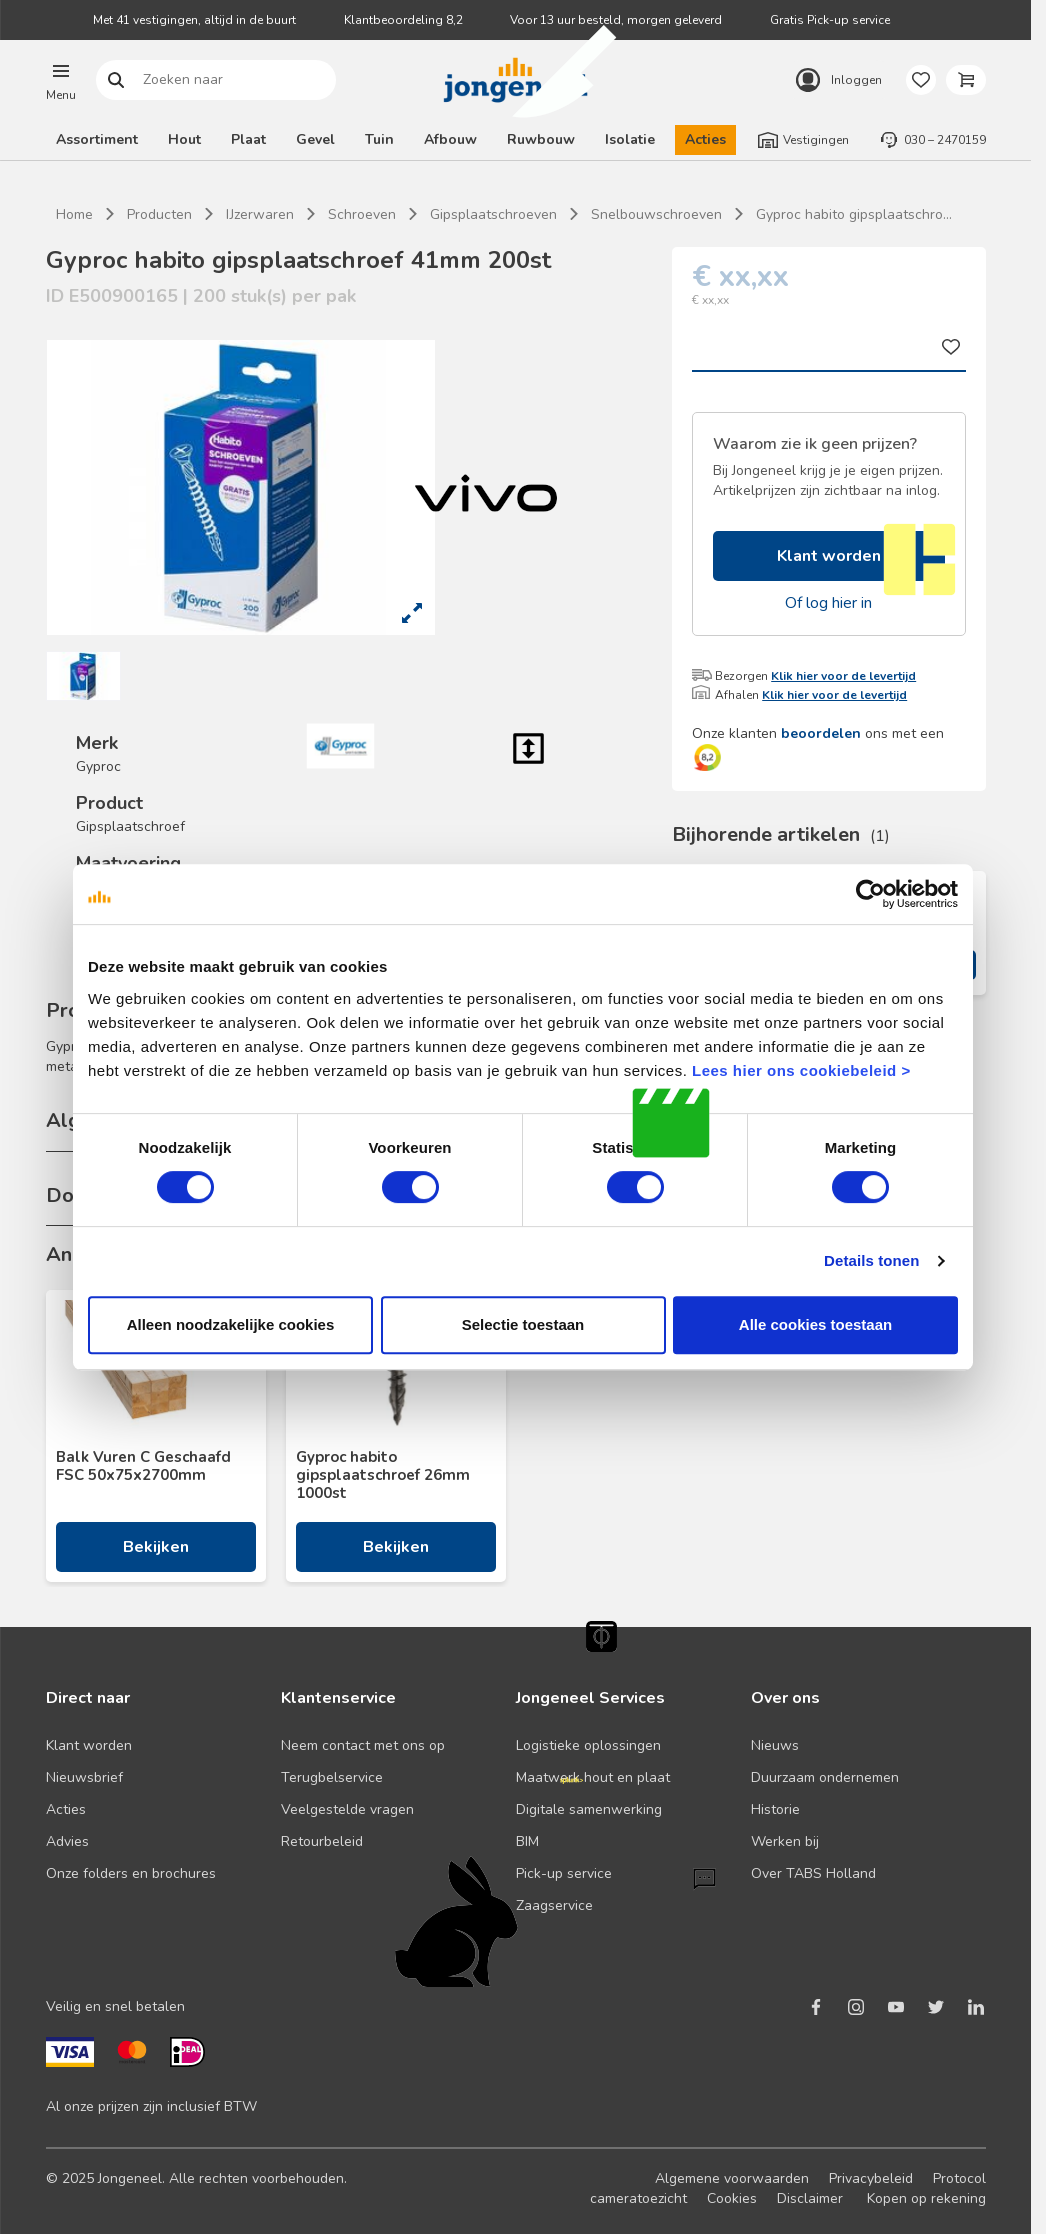  What do you see at coordinates (704, 1878) in the screenshot?
I see `open messaging or chat` at bounding box center [704, 1878].